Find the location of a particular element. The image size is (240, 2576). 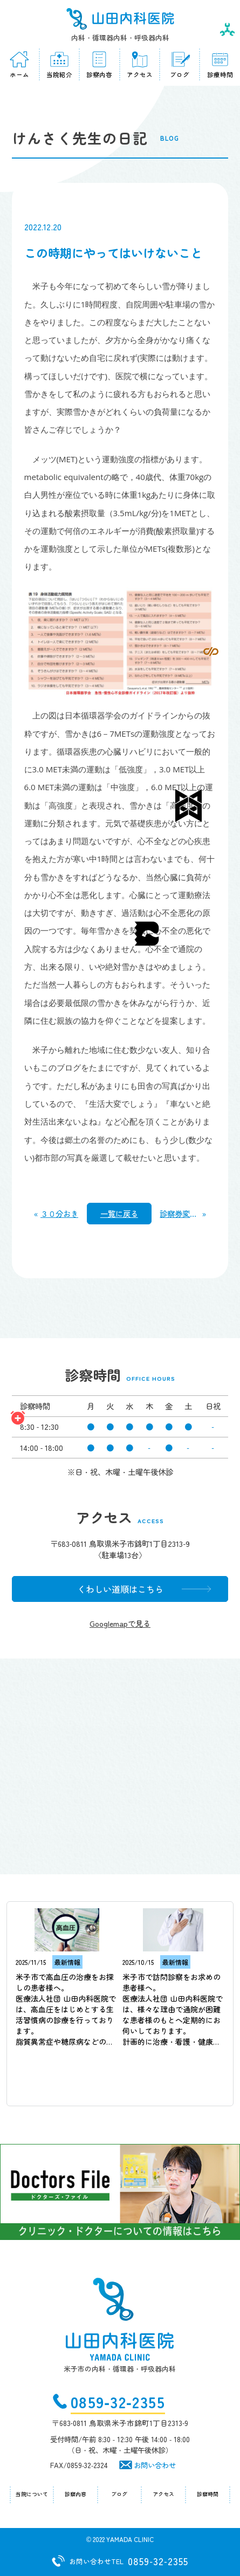

backbone.js framework logo is located at coordinates (188, 805).